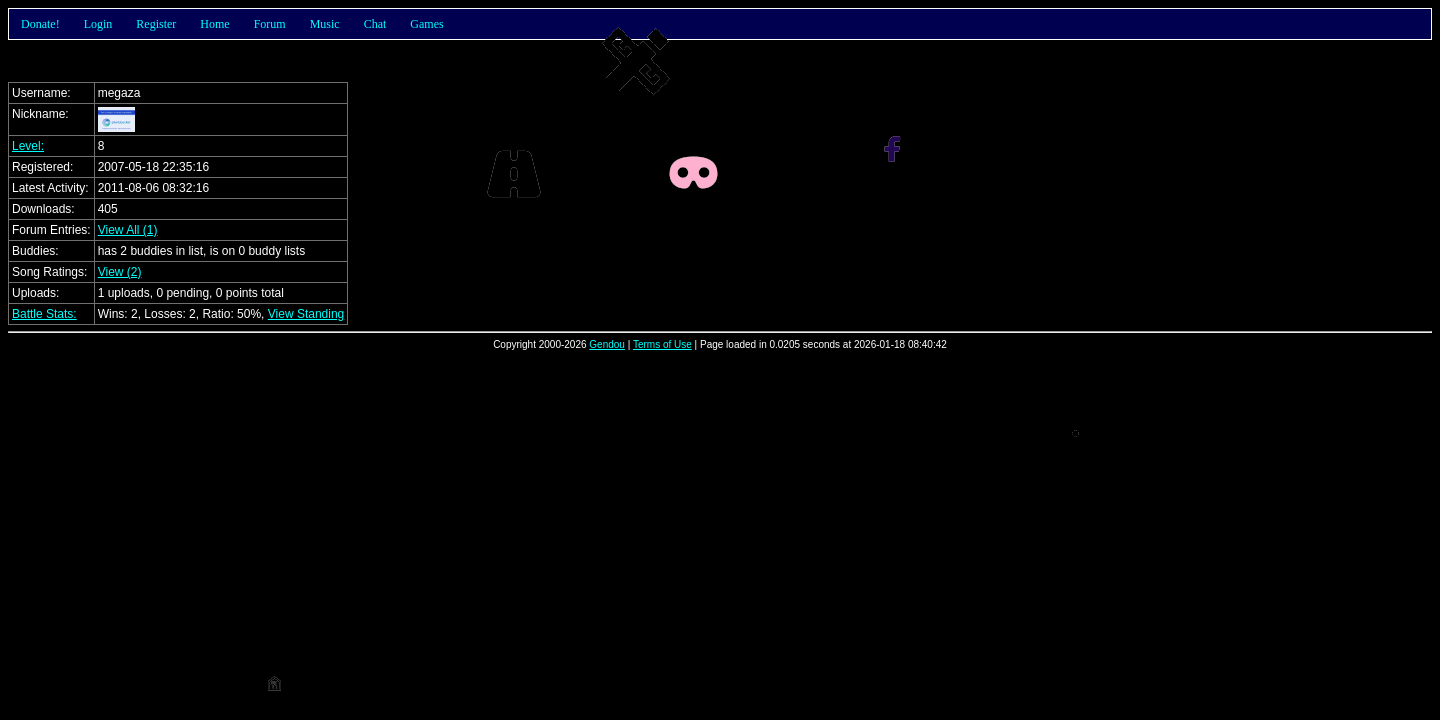 The width and height of the screenshot is (1440, 720). I want to click on indicates mobile device or smartphone, so click(1076, 415).